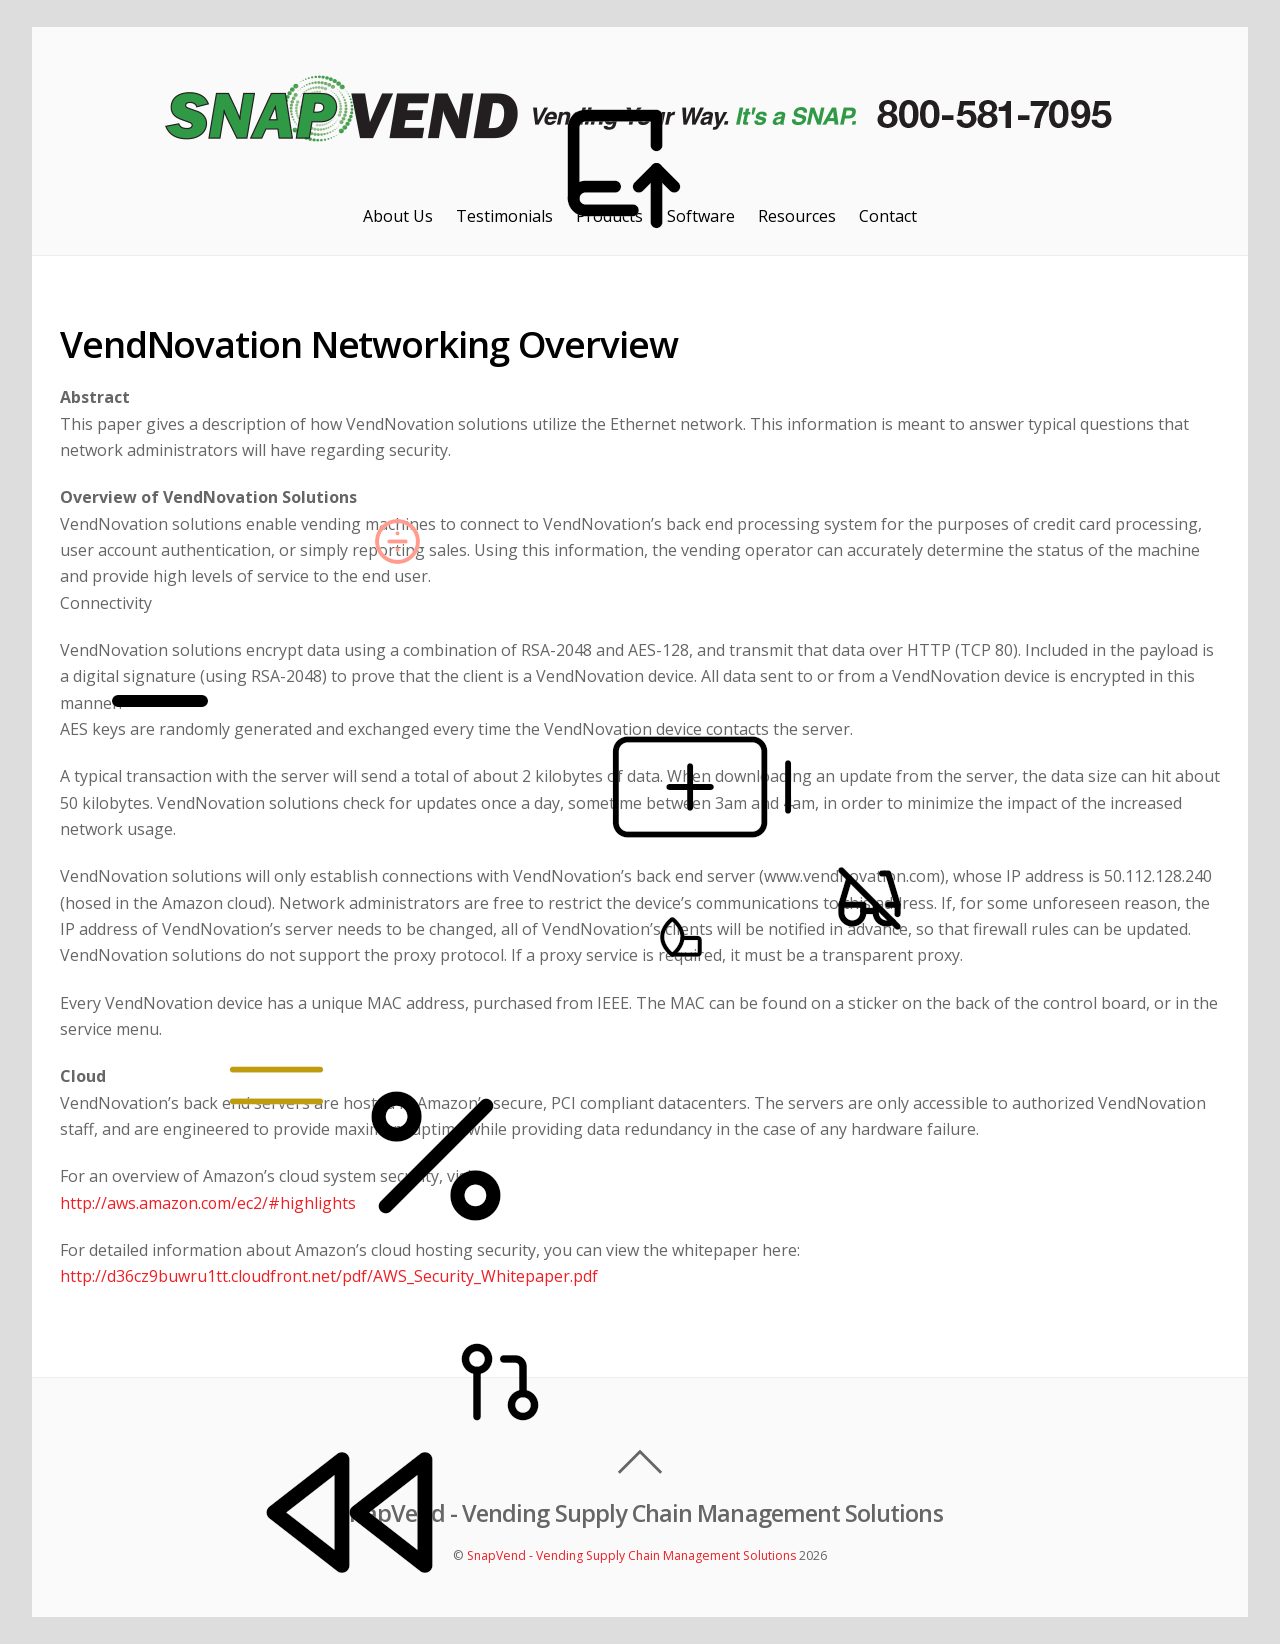 This screenshot has height=1644, width=1280. Describe the element at coordinates (500, 1382) in the screenshot. I see `create a new pull request` at that location.